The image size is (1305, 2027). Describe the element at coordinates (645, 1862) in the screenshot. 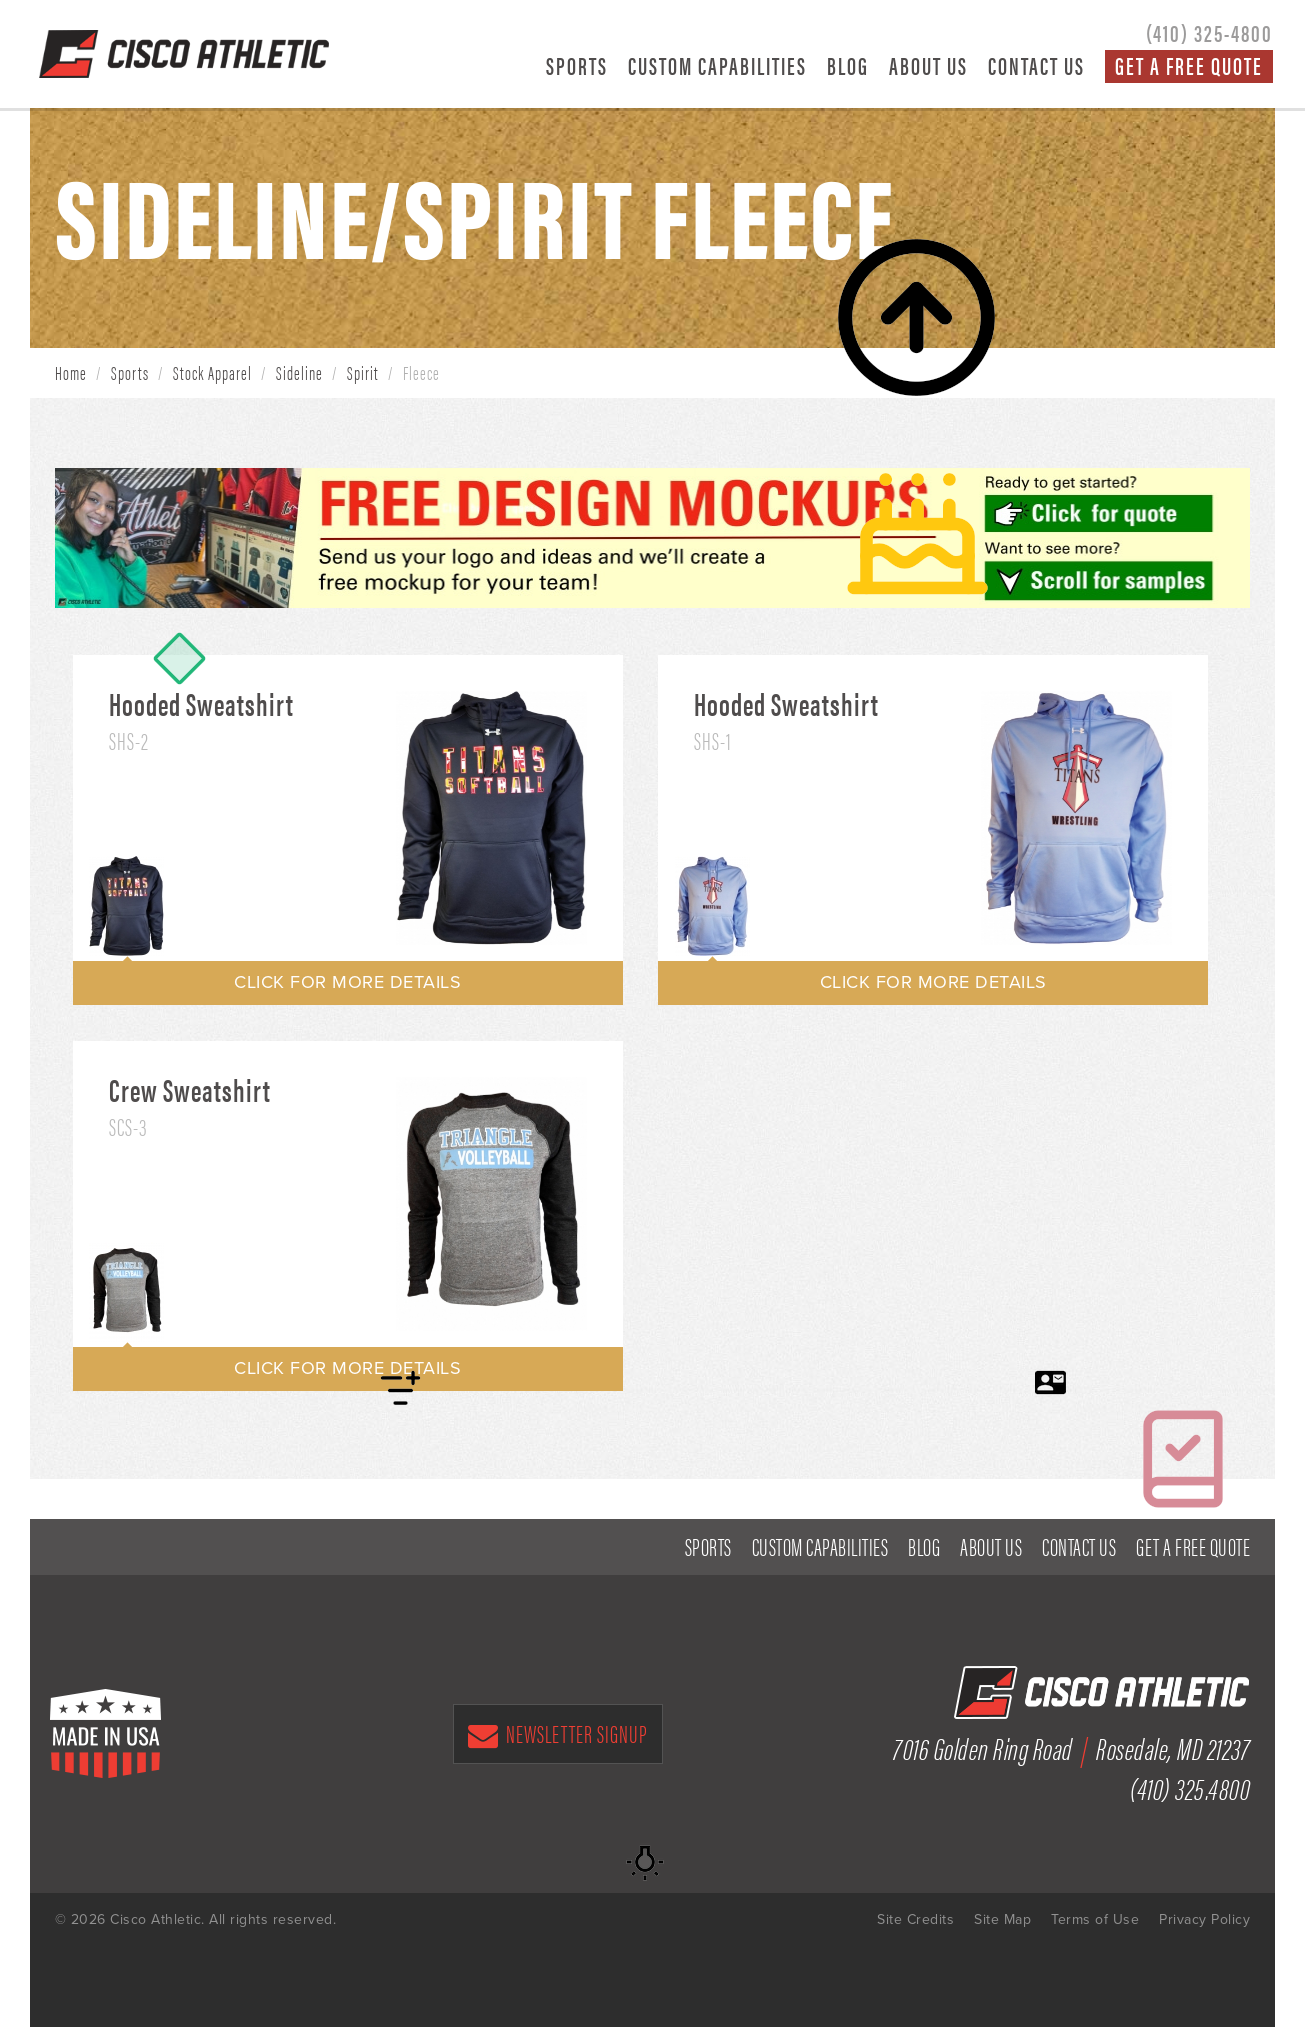

I see `adjust incandescent light settings` at that location.